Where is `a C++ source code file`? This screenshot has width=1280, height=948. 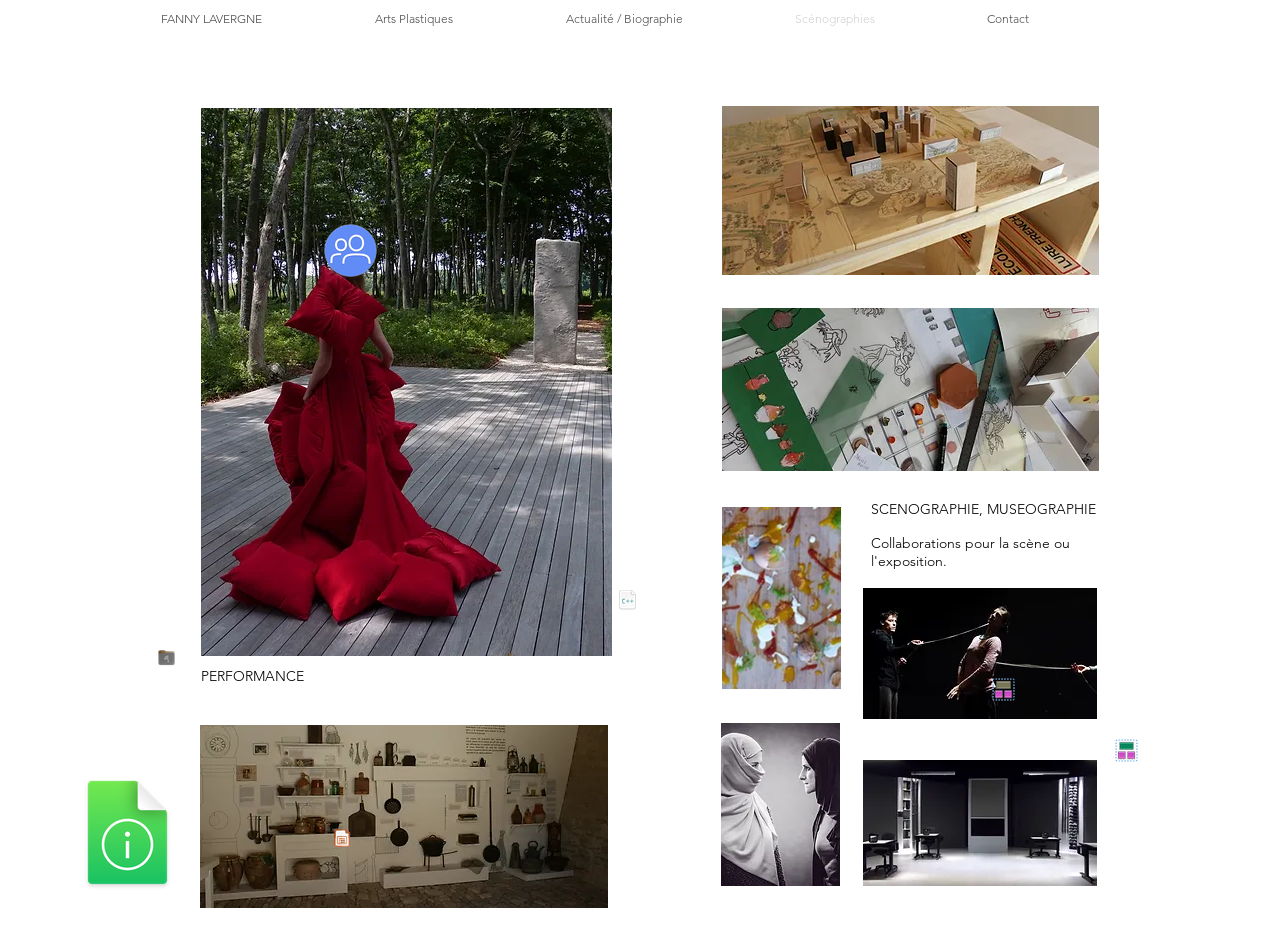
a C++ source code file is located at coordinates (627, 599).